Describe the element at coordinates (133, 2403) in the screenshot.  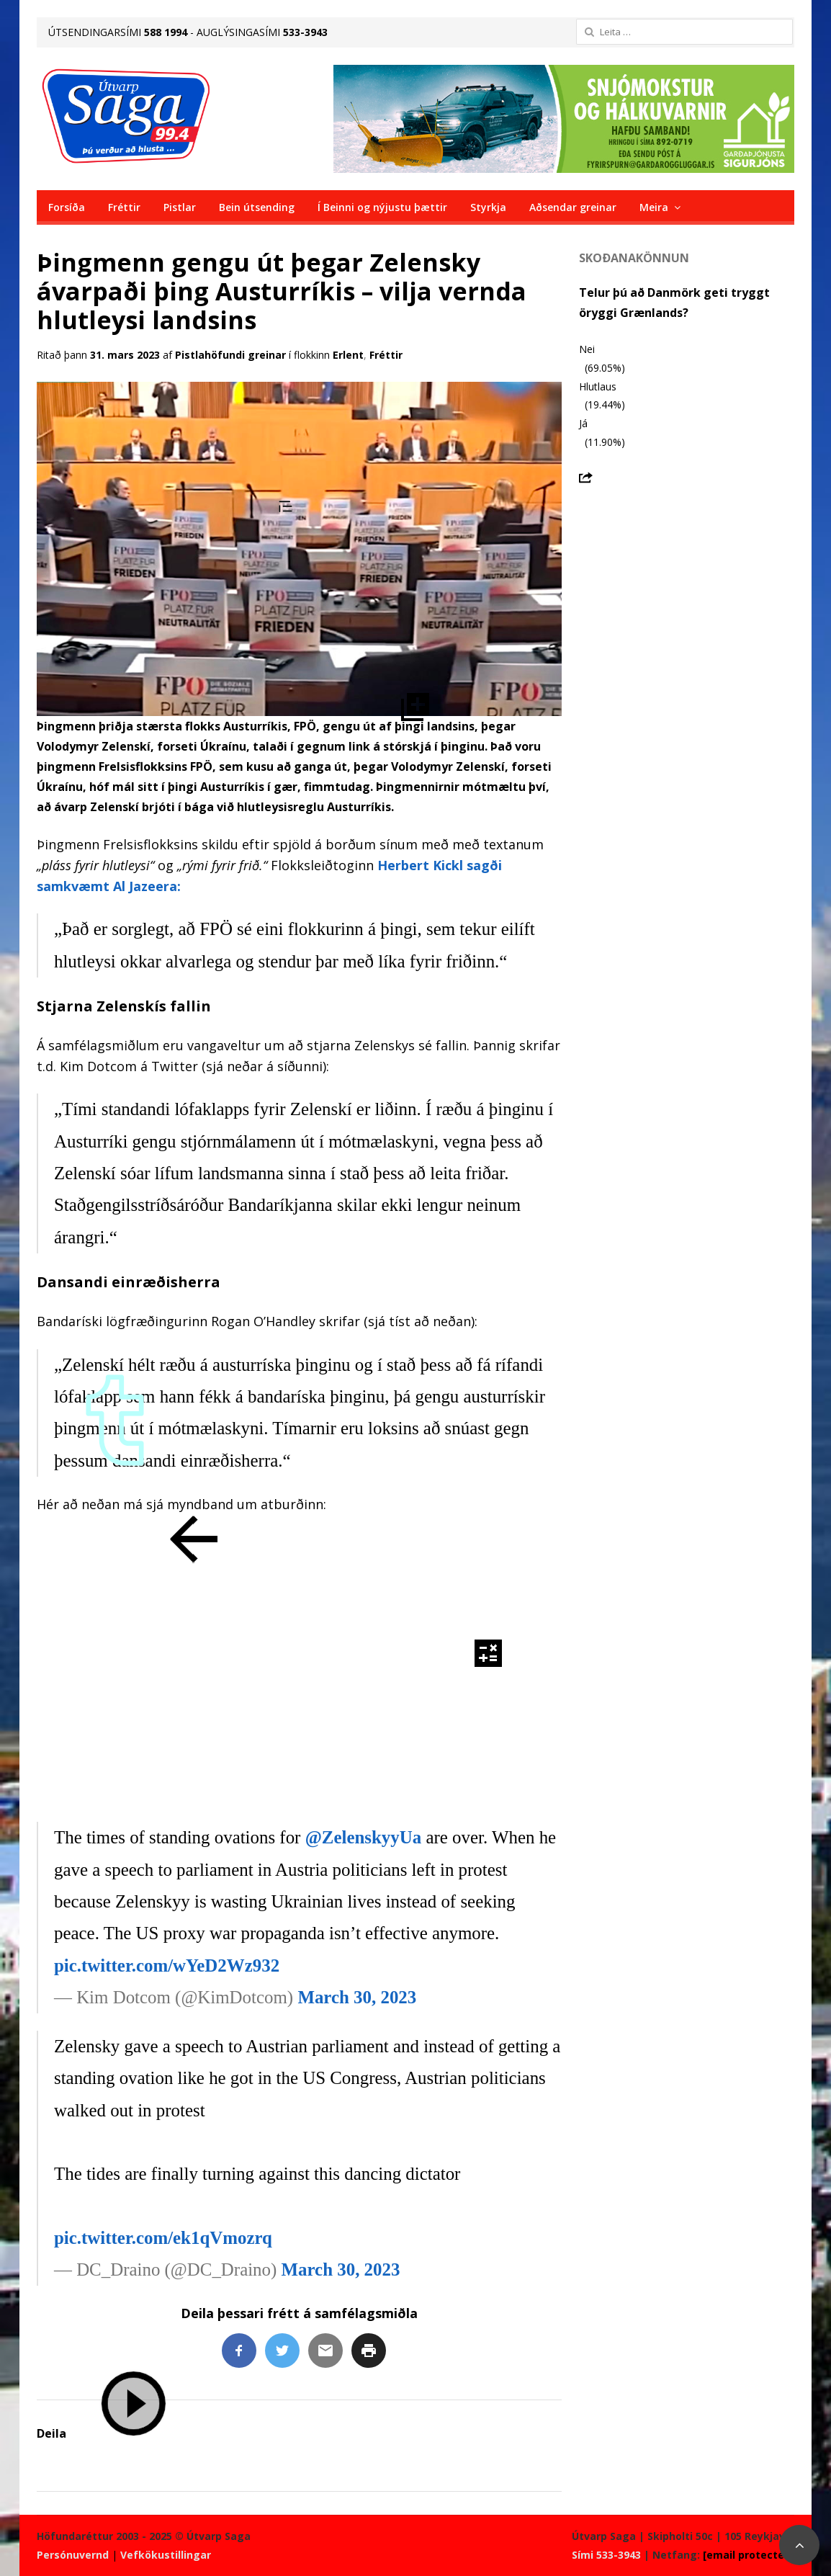
I see `tap to play media` at that location.